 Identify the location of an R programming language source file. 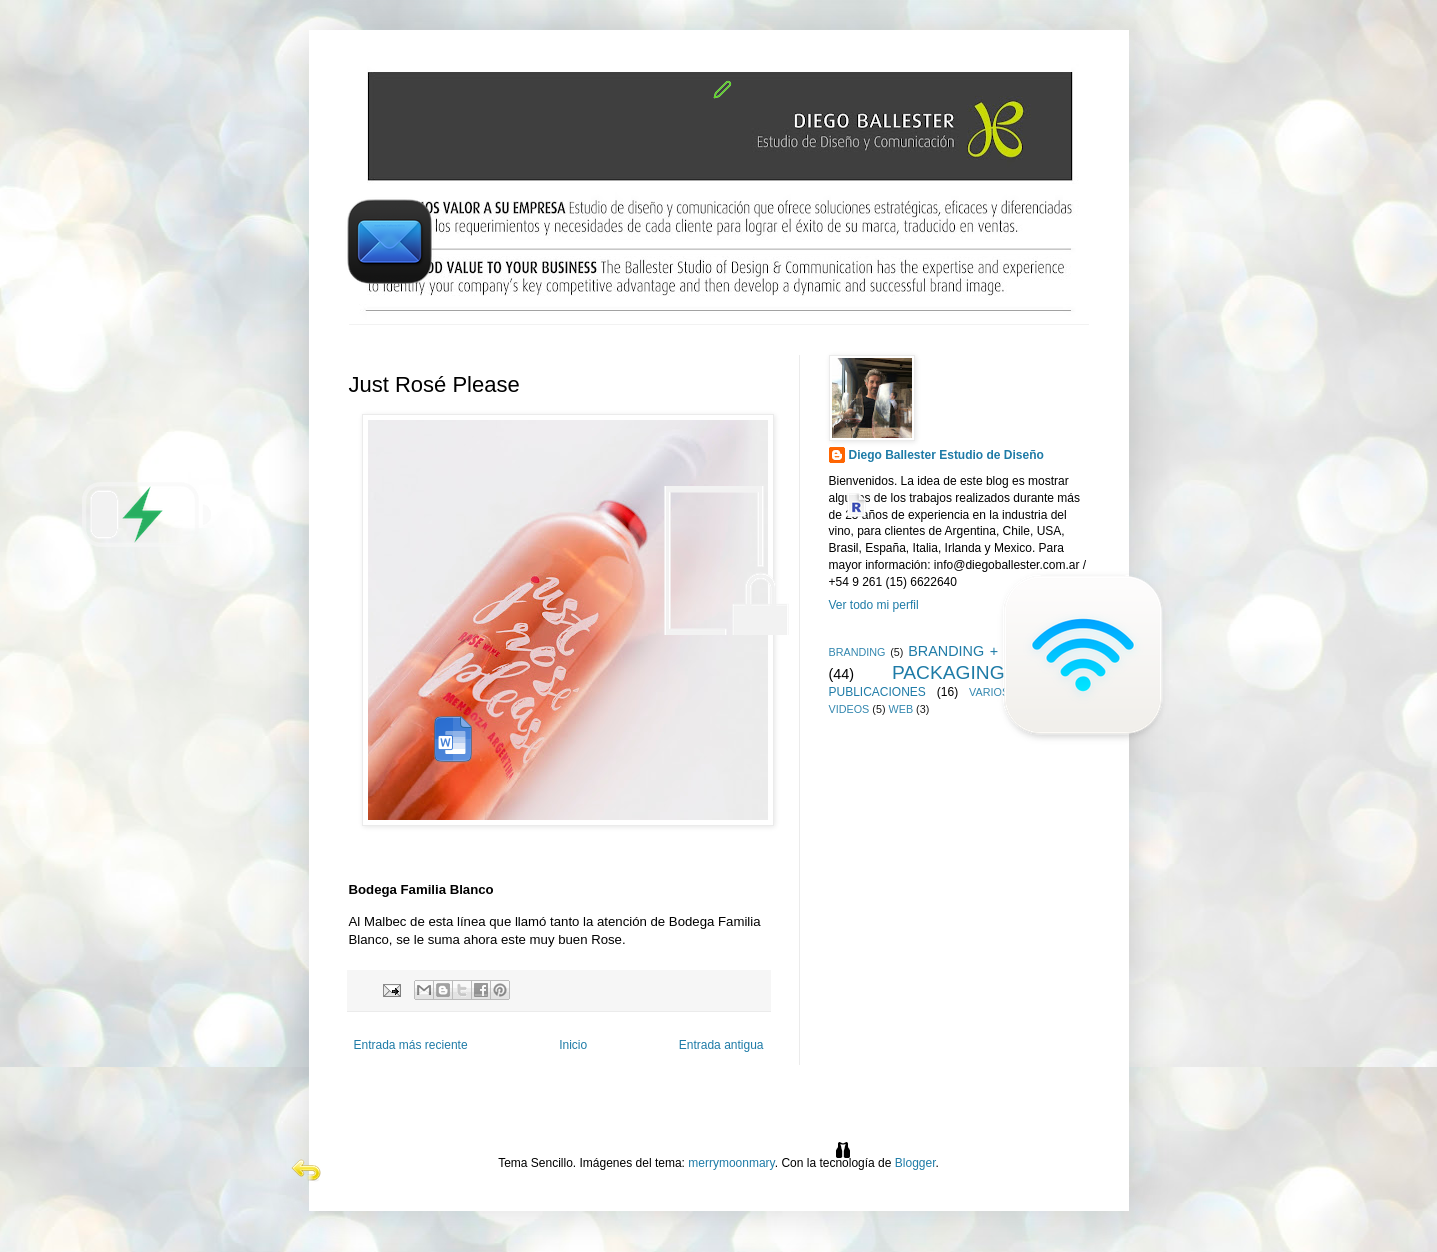
(856, 505).